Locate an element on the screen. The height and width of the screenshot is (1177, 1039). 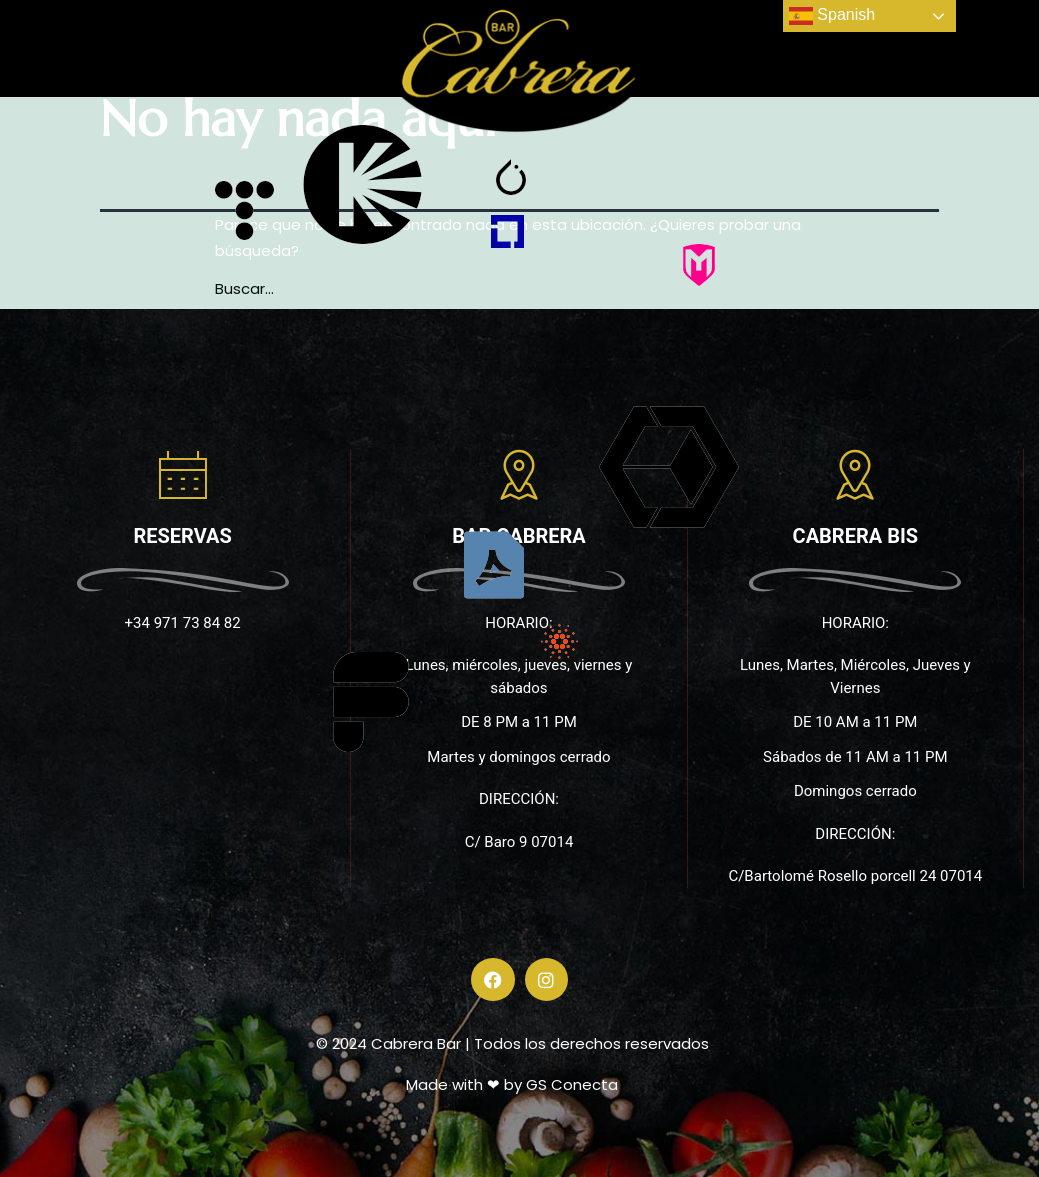
linux foundation logo is located at coordinates (507, 231).